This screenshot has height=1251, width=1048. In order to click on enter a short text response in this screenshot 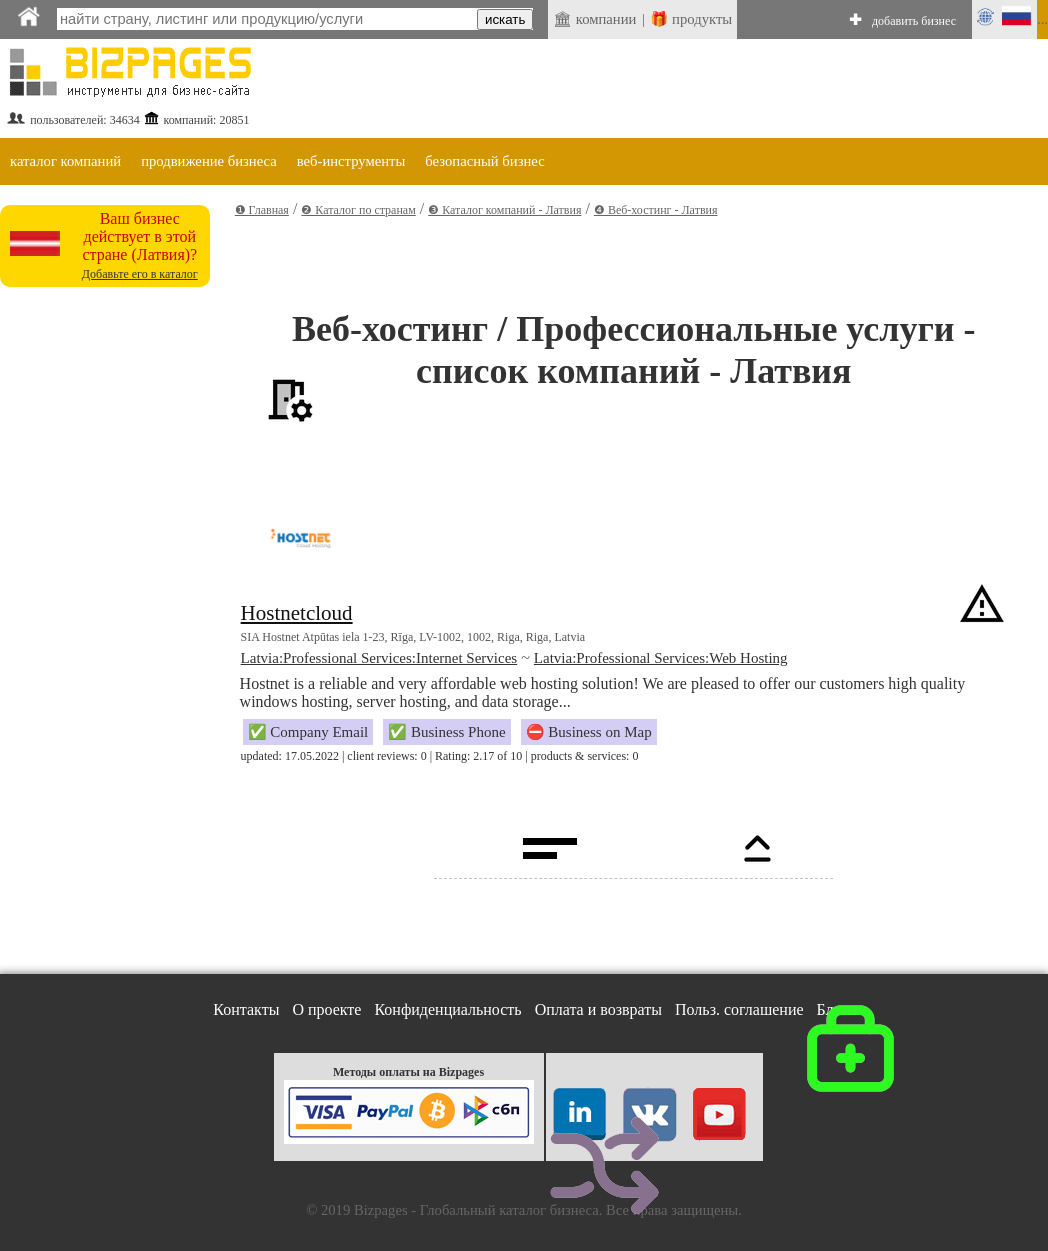, I will do `click(550, 848)`.